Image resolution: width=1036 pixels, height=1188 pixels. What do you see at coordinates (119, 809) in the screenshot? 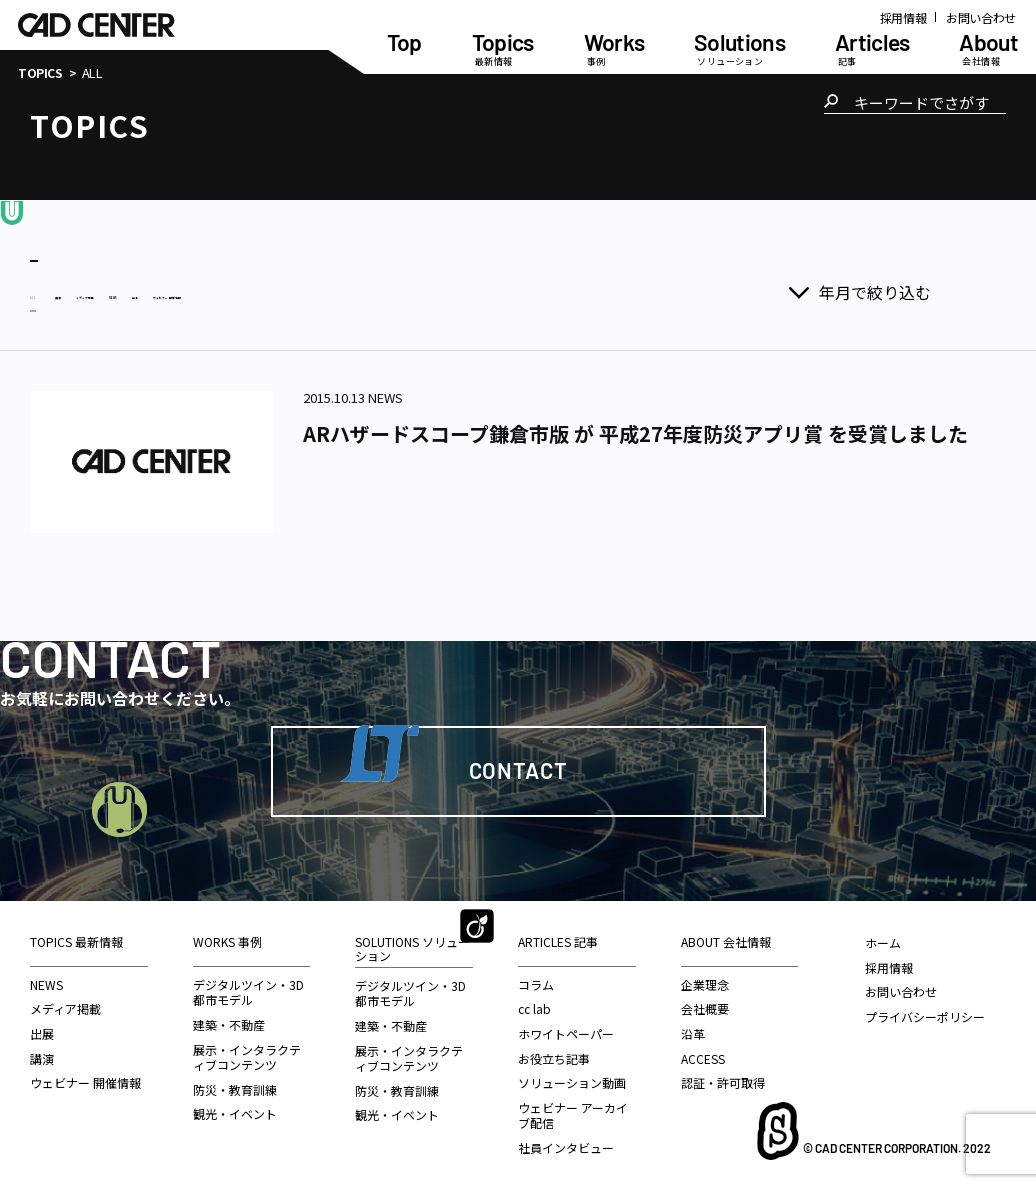
I see `open mumble voice chat application` at bounding box center [119, 809].